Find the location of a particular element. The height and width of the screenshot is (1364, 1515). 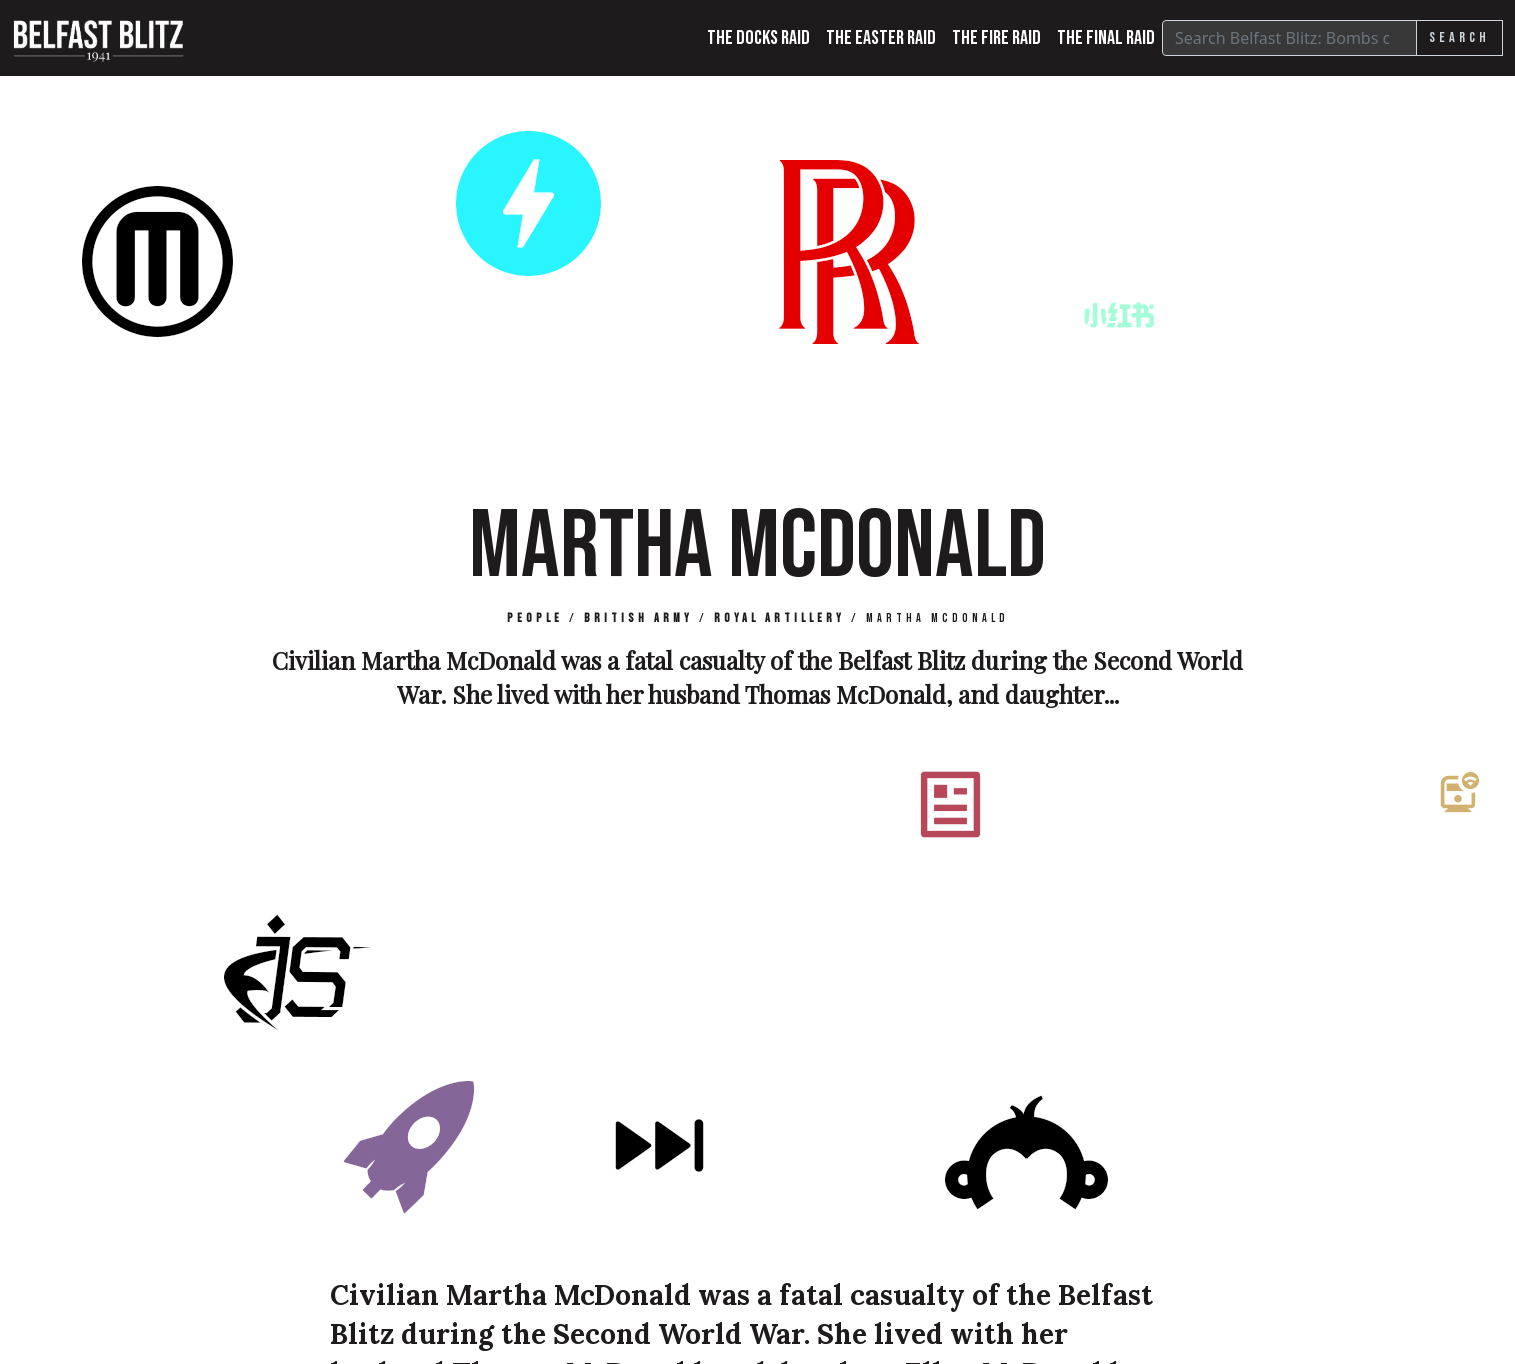

open xiaohongshu app is located at coordinates (1119, 315).